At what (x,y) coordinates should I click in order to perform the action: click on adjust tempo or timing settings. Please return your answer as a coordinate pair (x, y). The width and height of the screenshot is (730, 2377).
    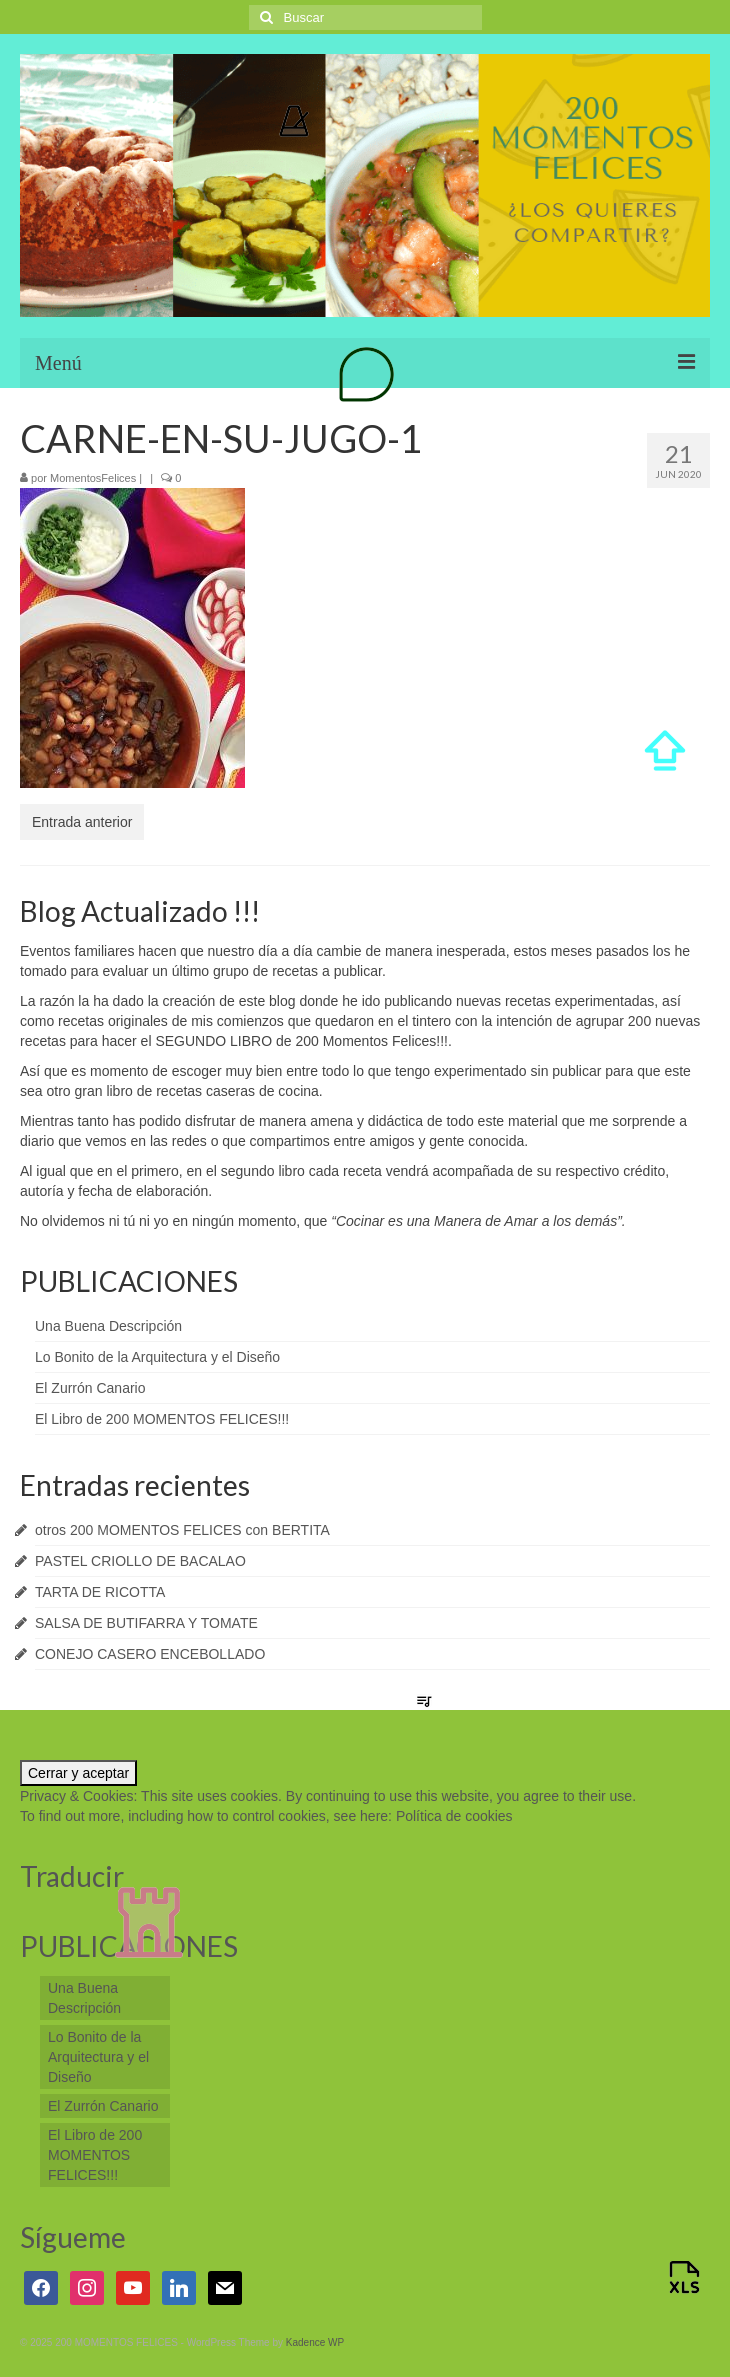
    Looking at the image, I should click on (294, 121).